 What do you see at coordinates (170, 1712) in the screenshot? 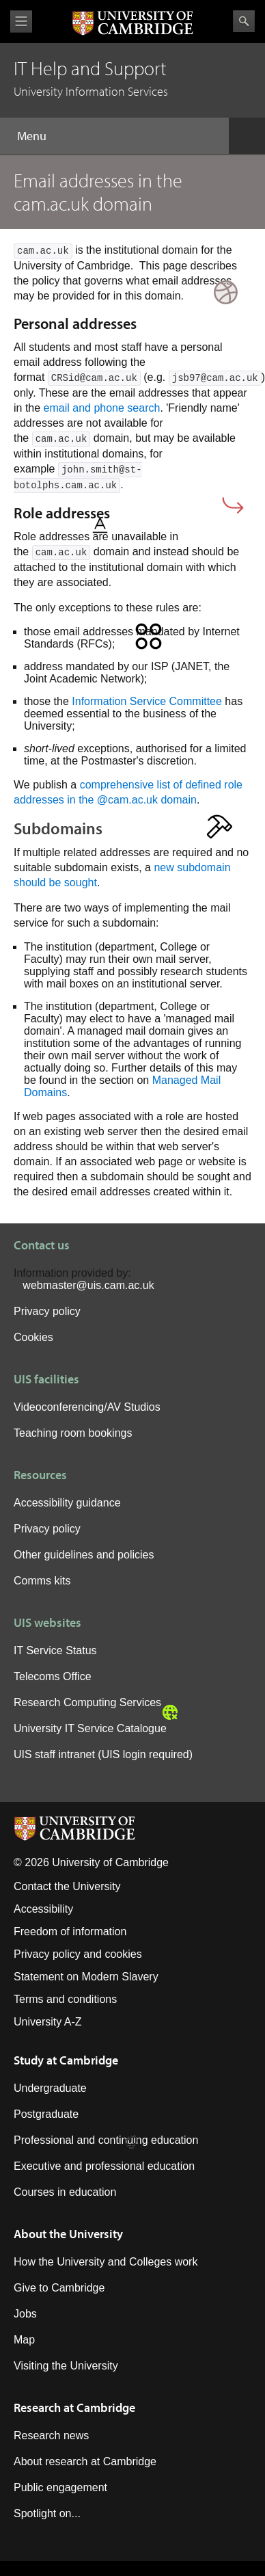
I see `disconnect from the internet` at bounding box center [170, 1712].